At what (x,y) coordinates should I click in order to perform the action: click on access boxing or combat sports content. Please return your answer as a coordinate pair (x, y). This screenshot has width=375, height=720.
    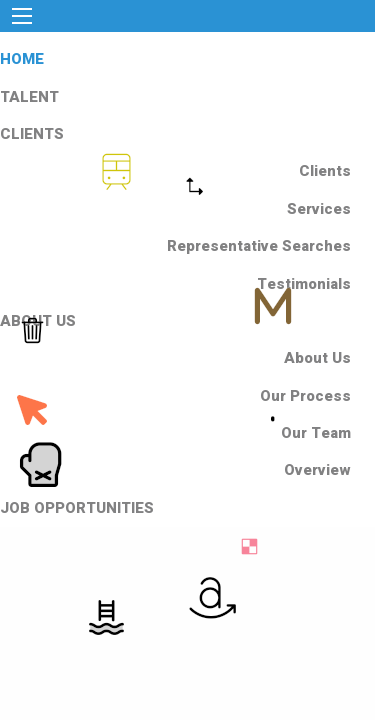
    Looking at the image, I should click on (41, 465).